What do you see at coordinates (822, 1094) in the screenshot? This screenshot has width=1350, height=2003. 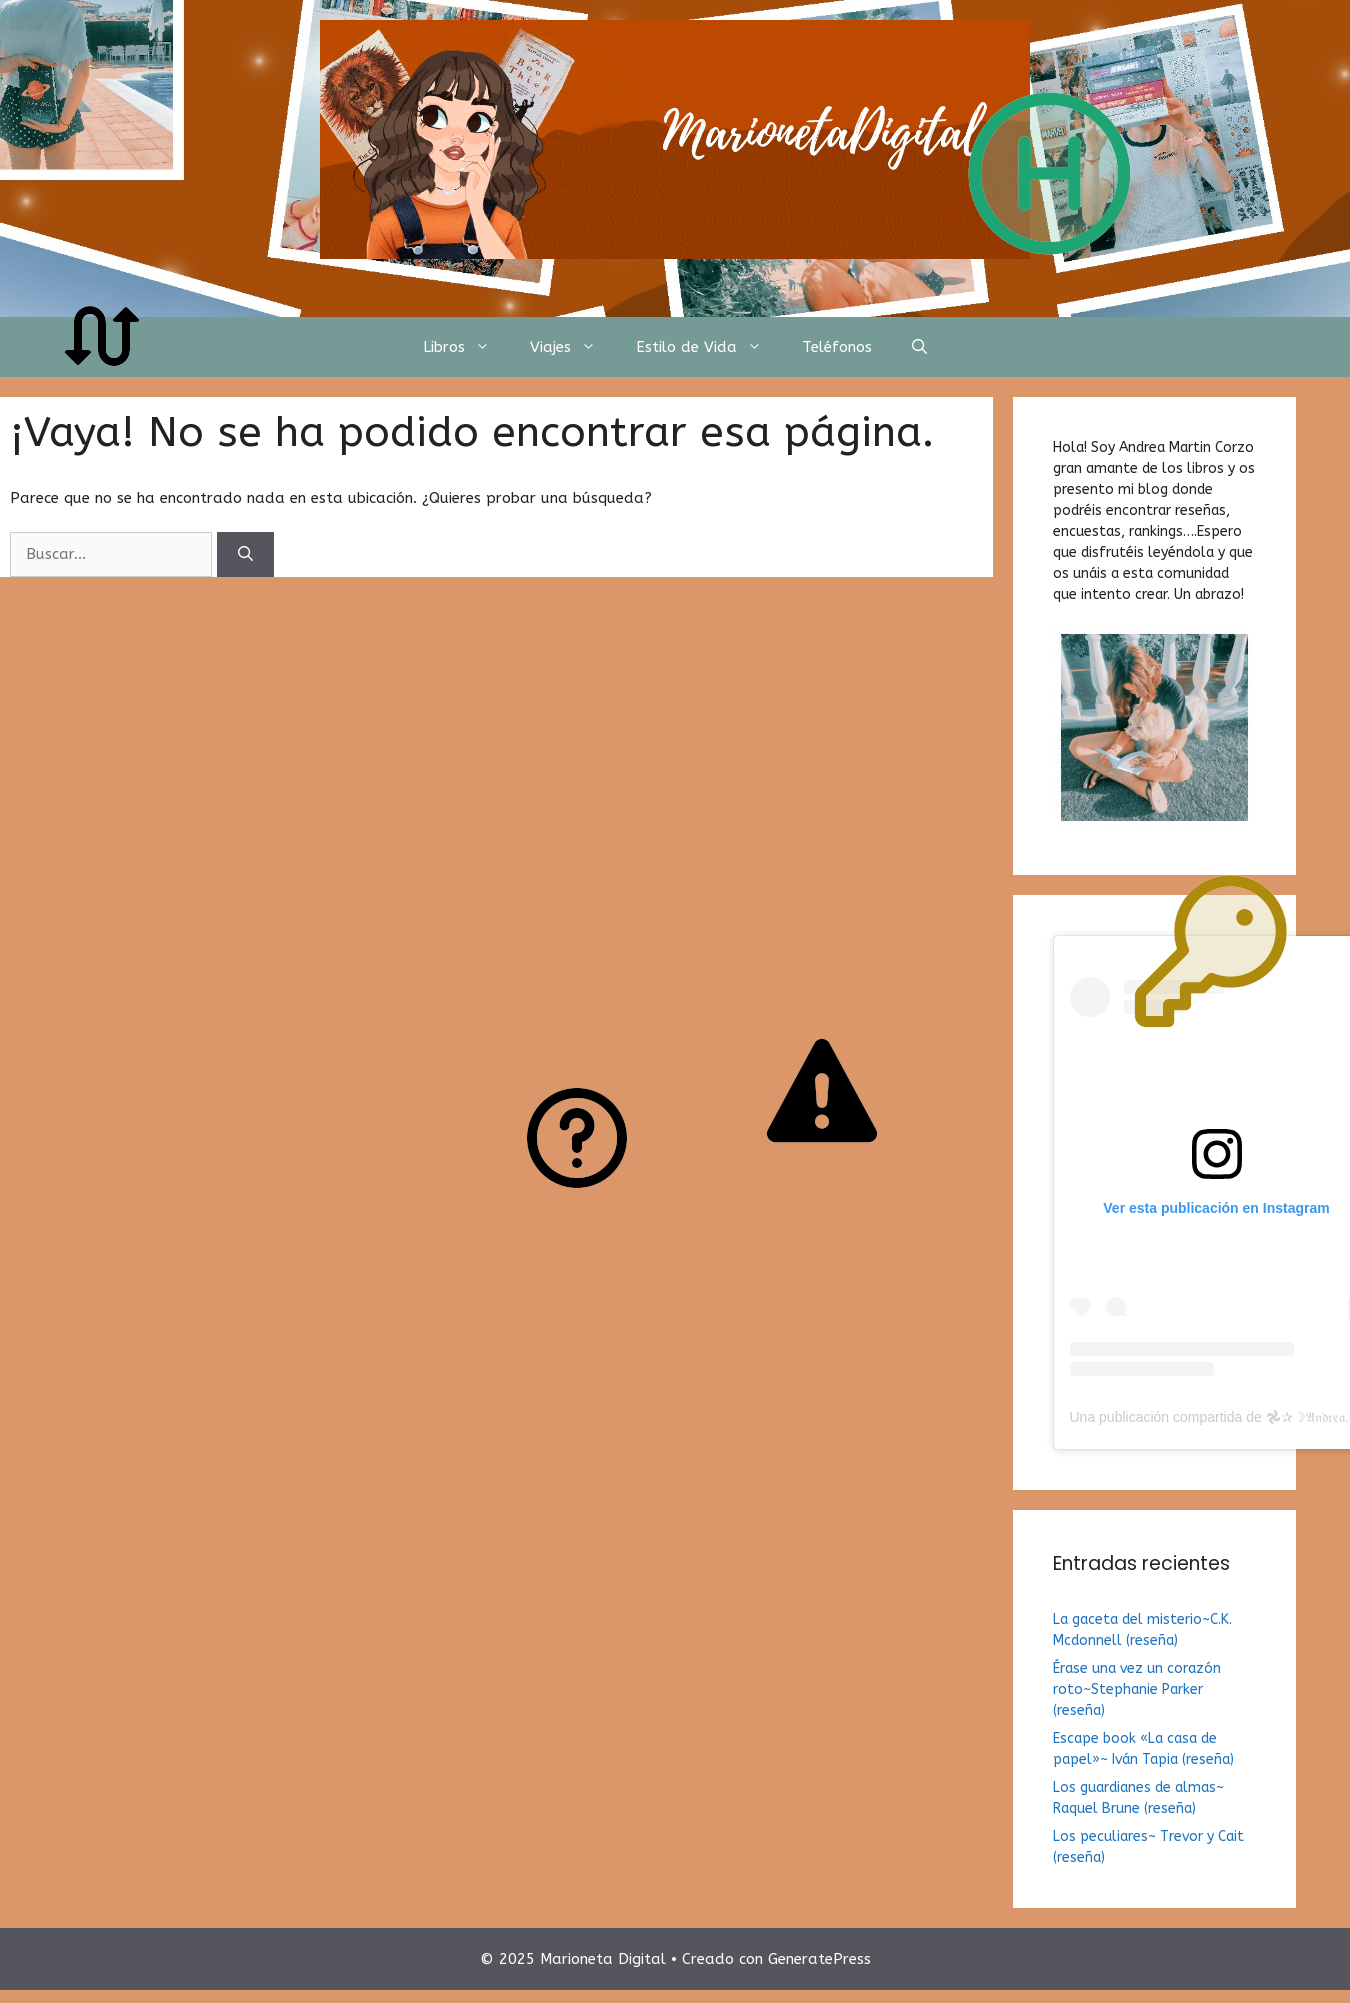 I see `indicates a warning or caution state` at bounding box center [822, 1094].